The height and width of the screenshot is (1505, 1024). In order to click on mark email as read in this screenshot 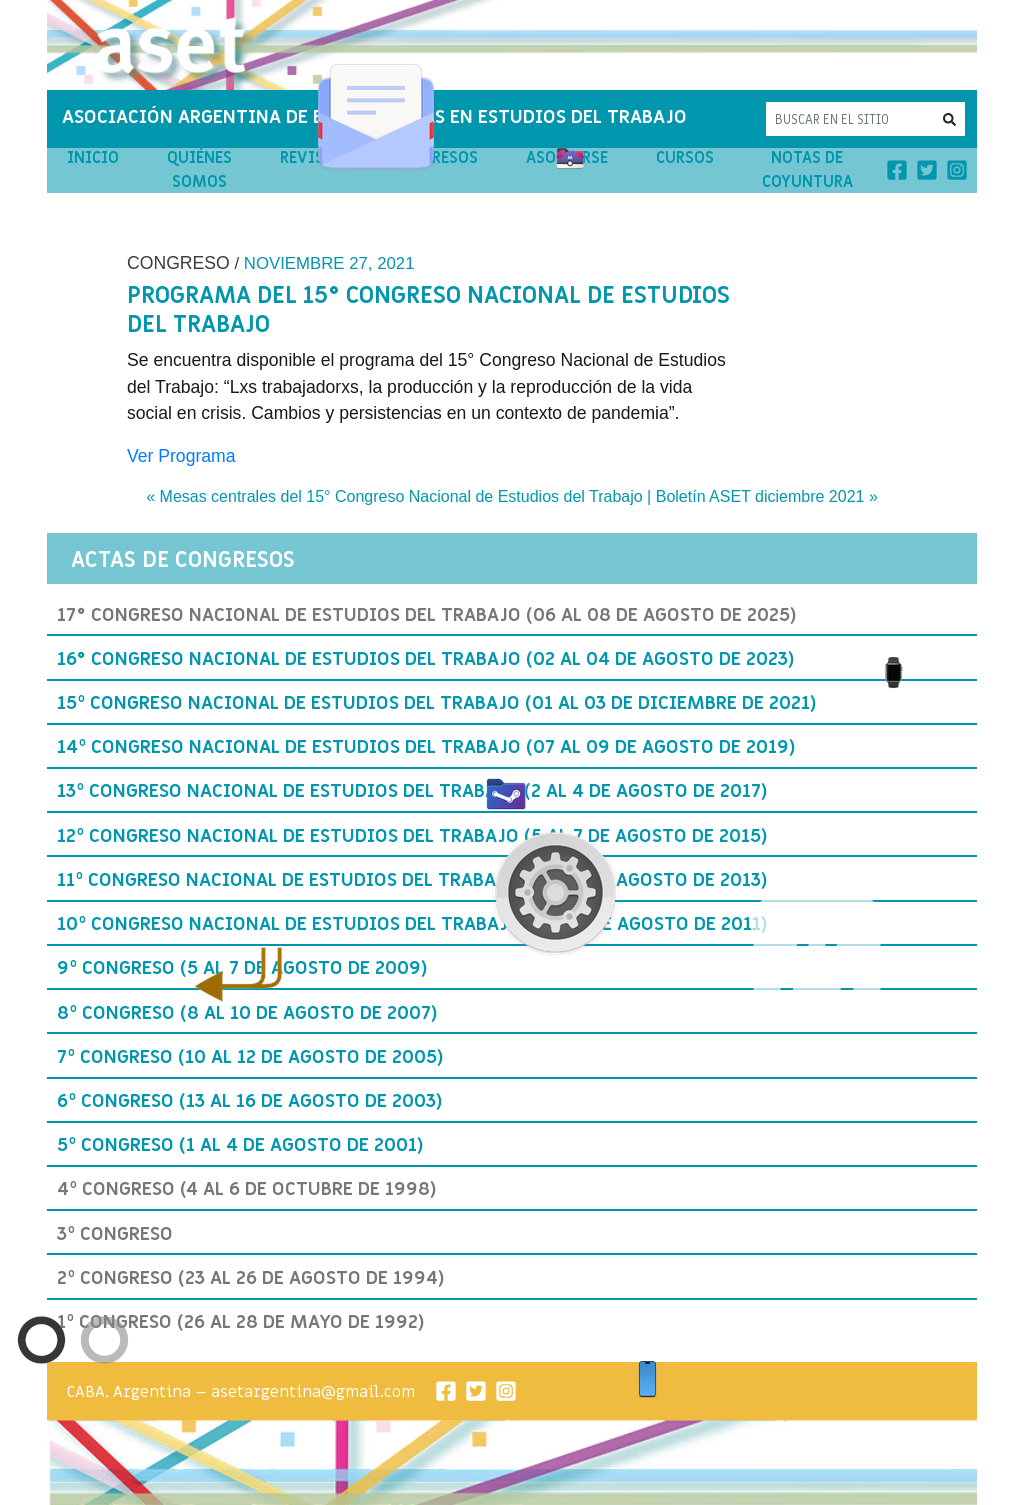, I will do `click(376, 123)`.